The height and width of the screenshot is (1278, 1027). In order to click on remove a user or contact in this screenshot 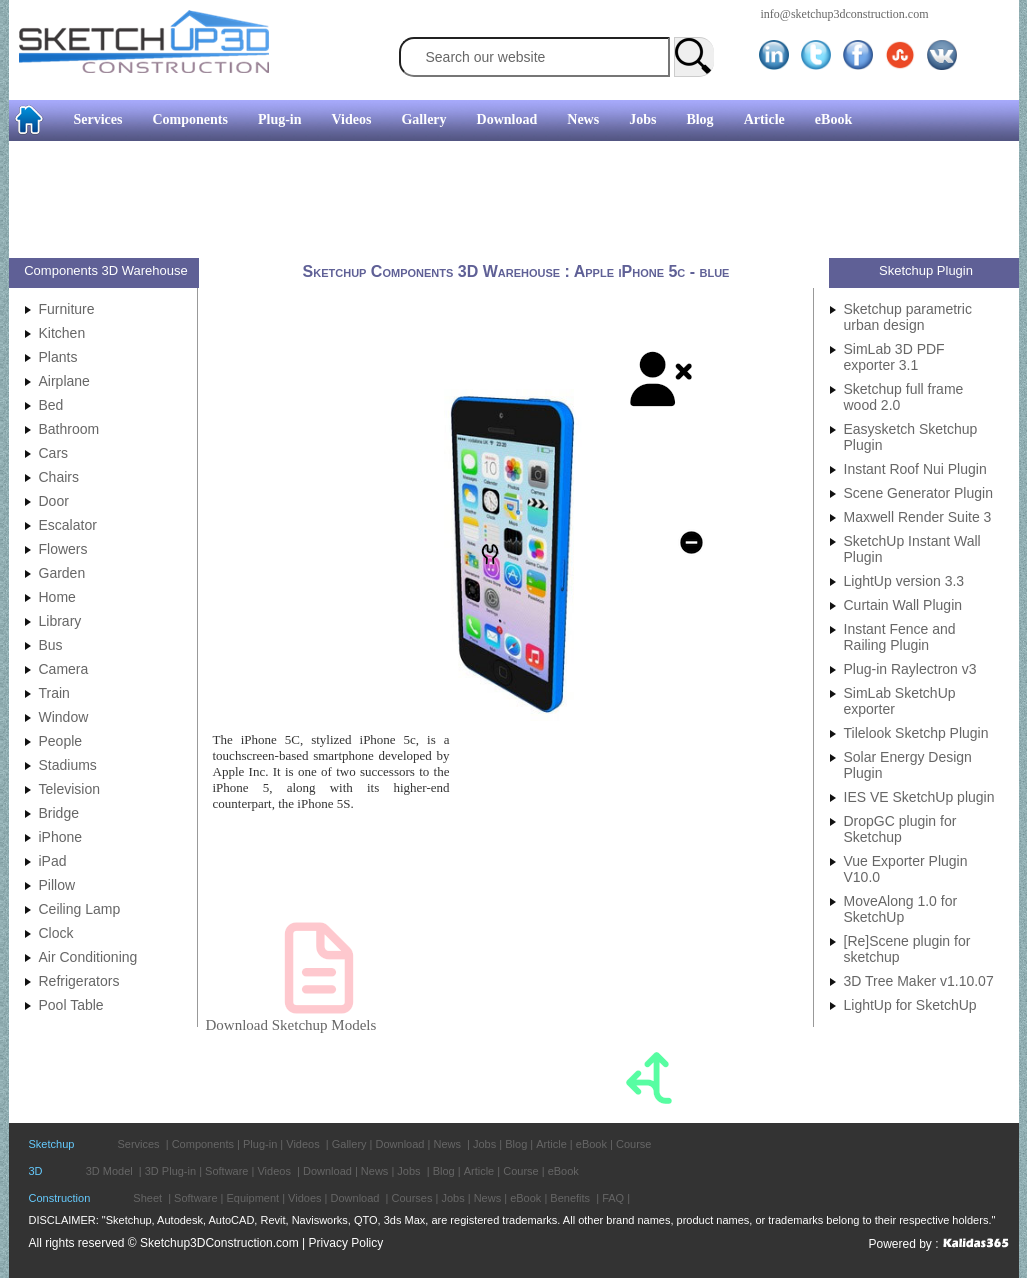, I will do `click(659, 378)`.